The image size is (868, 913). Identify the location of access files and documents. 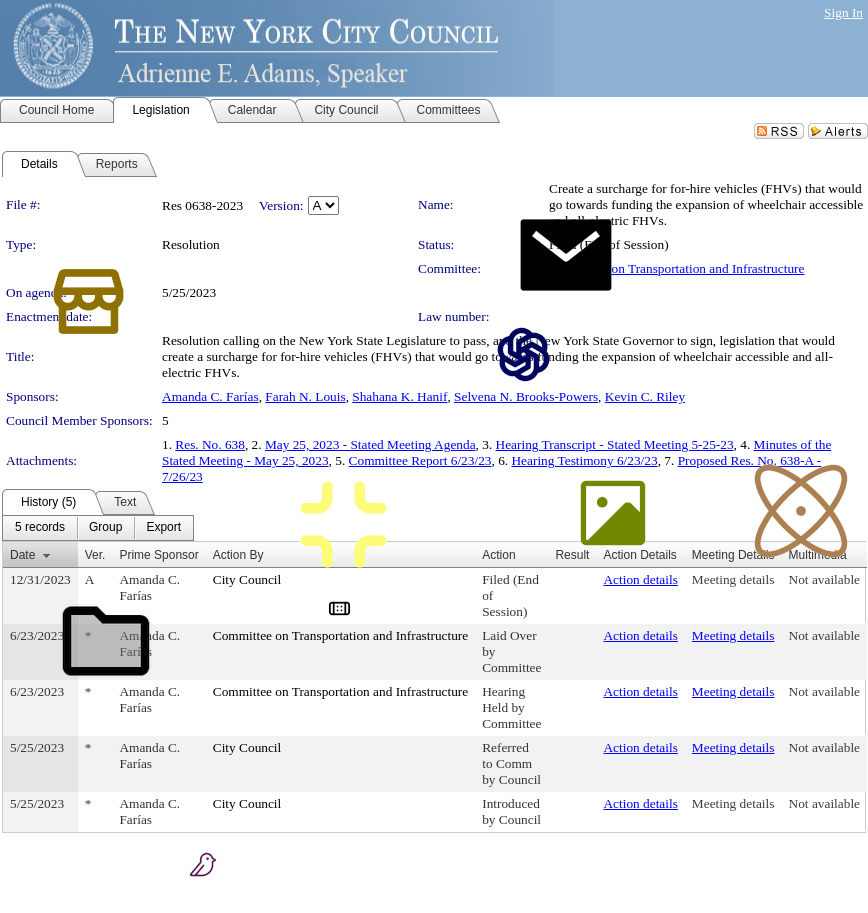
(106, 641).